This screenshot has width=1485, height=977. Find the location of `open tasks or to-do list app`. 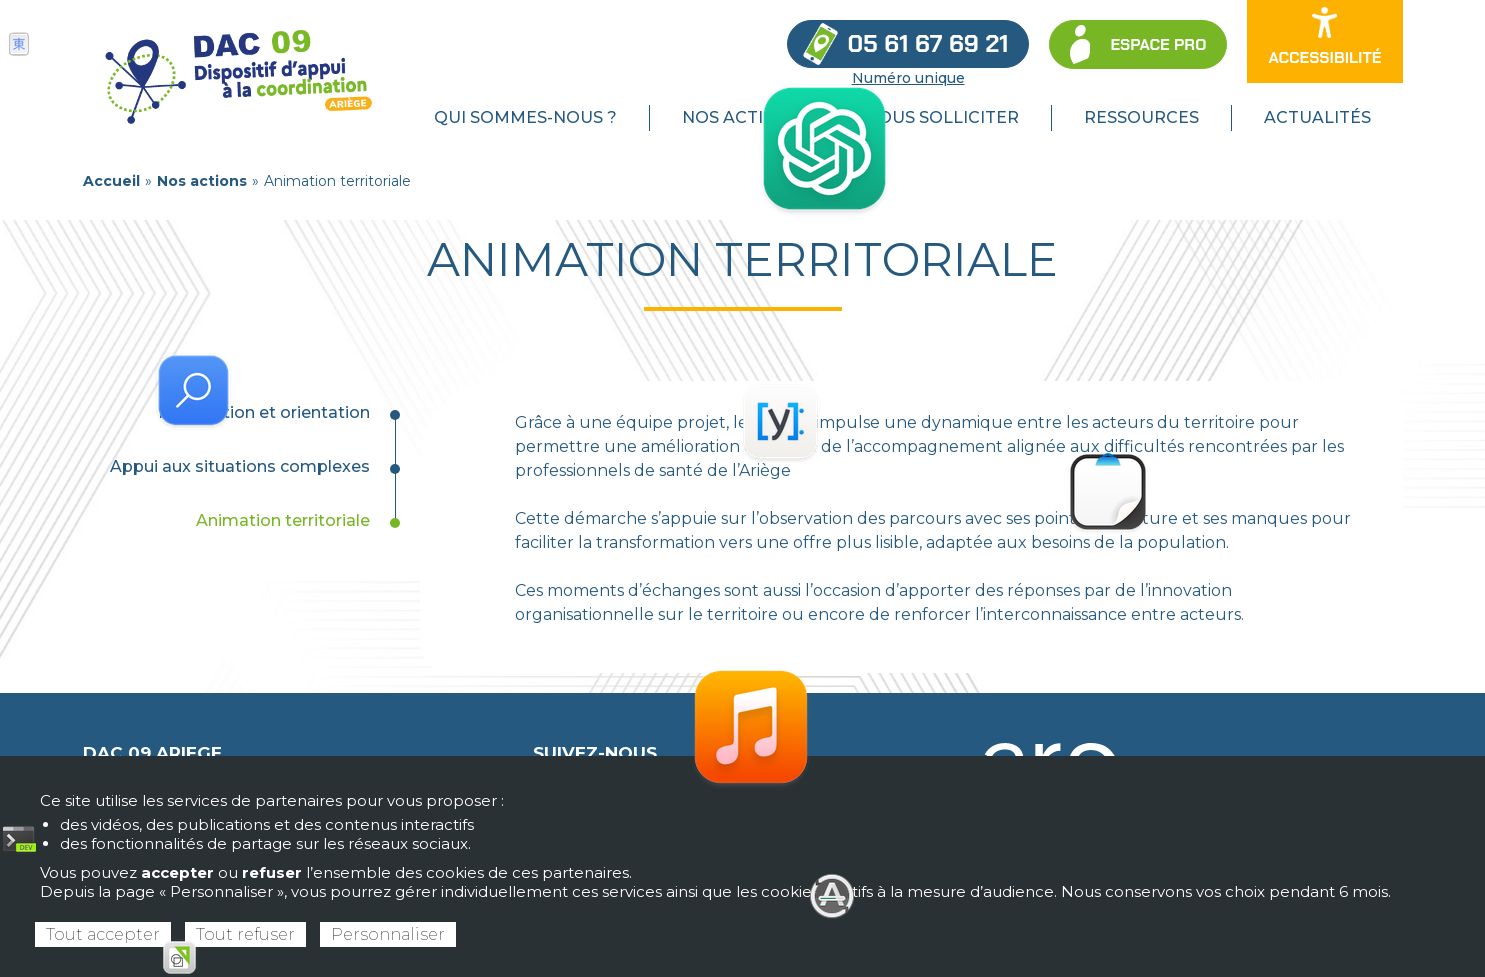

open tasks or to-do list app is located at coordinates (1108, 492).